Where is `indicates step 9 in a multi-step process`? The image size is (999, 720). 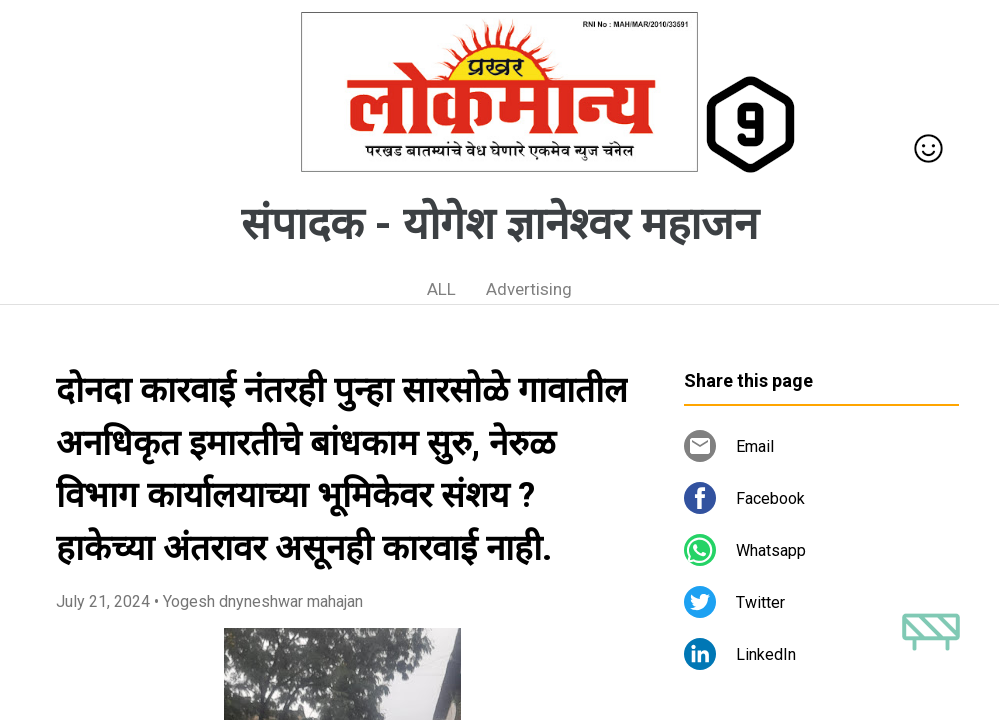
indicates step 9 in a multi-step process is located at coordinates (750, 124).